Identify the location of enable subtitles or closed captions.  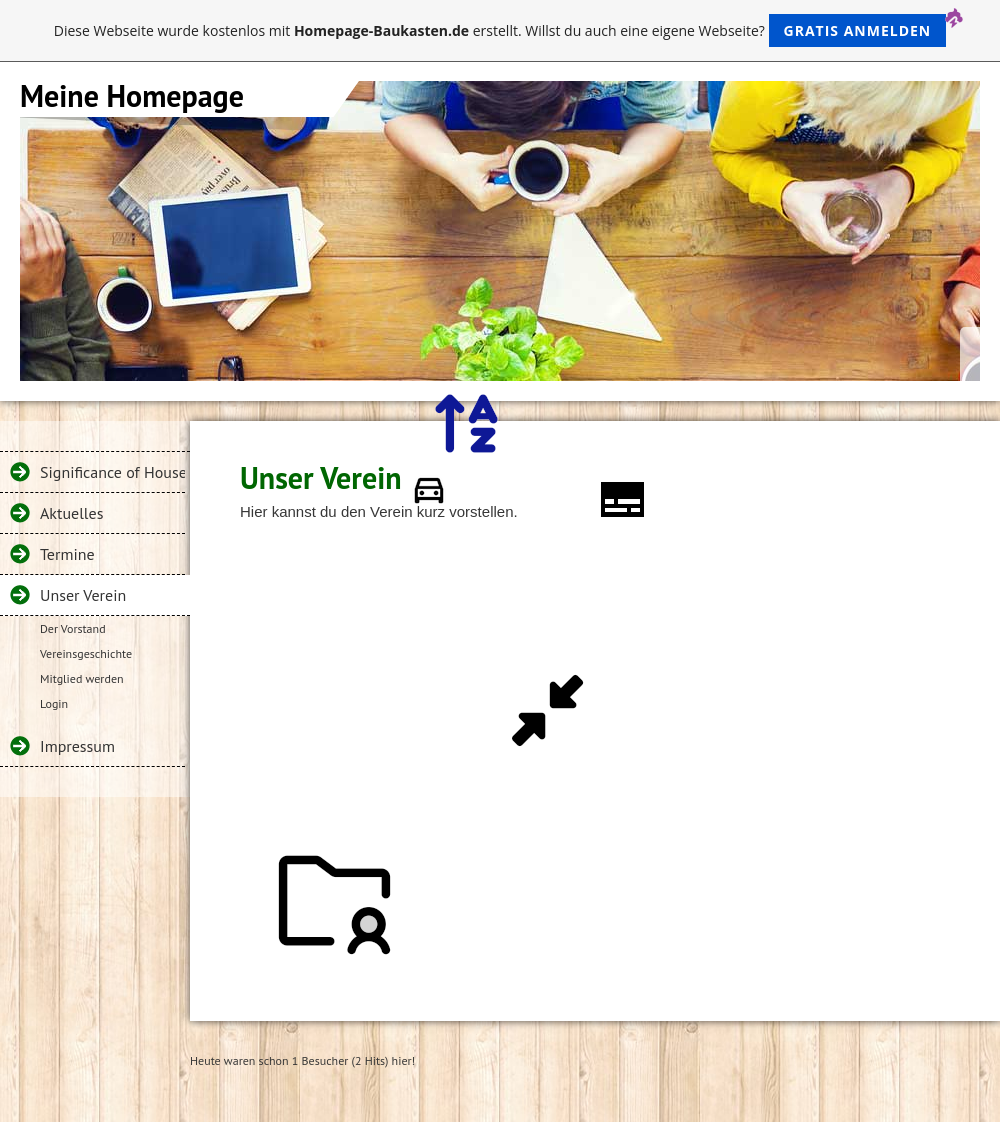
(622, 499).